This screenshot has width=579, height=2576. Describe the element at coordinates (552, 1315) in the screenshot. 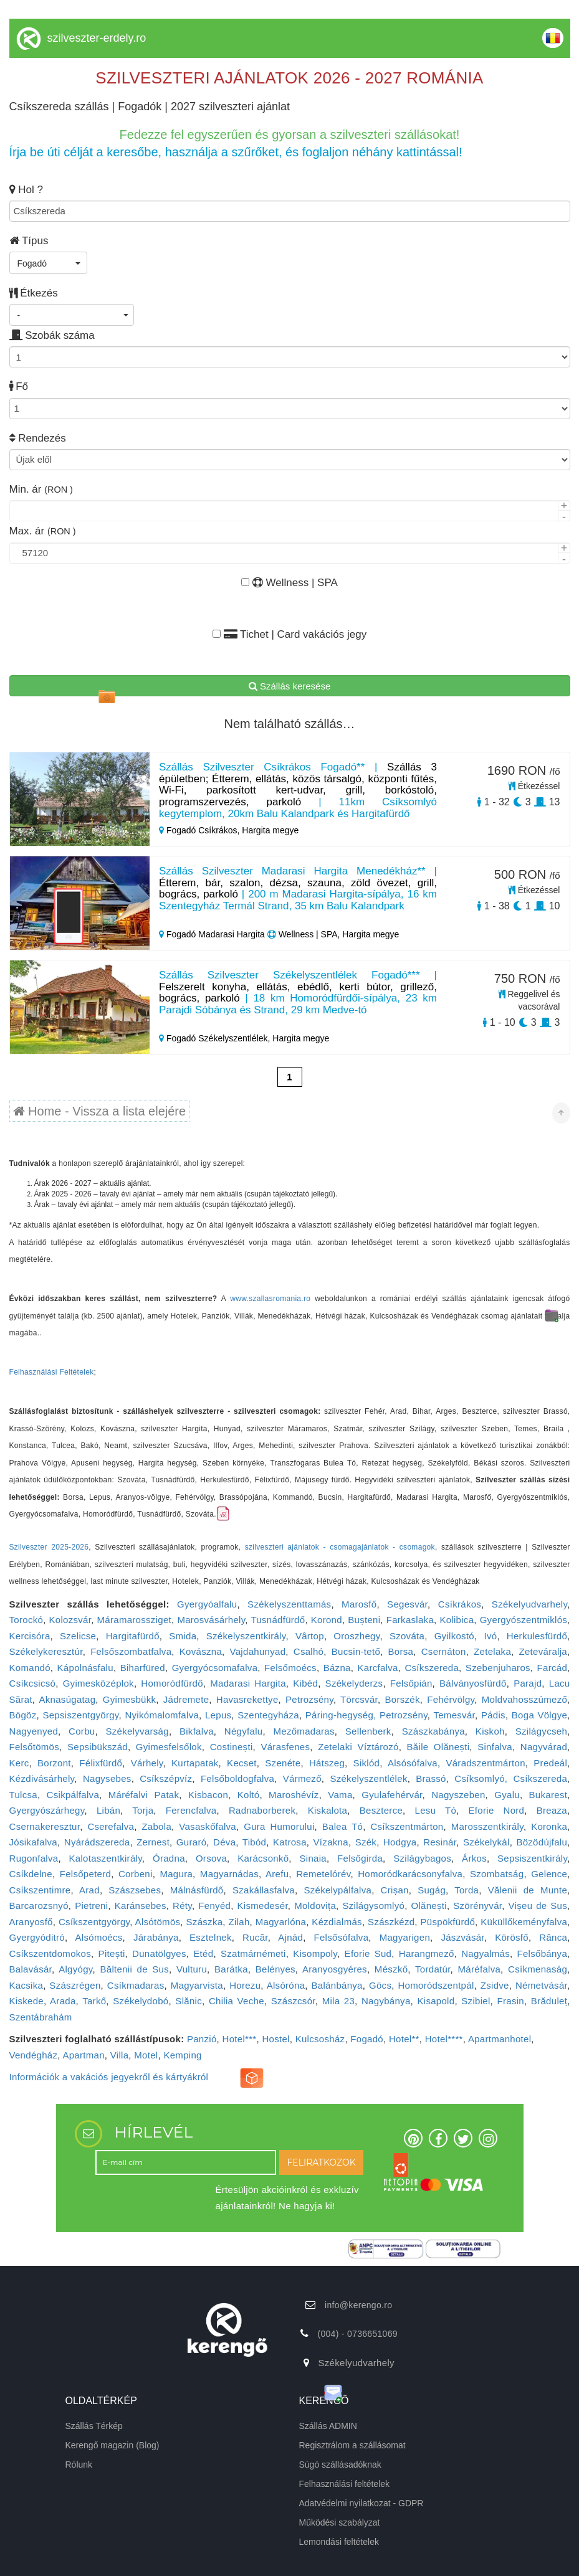

I see `create a new folder` at that location.